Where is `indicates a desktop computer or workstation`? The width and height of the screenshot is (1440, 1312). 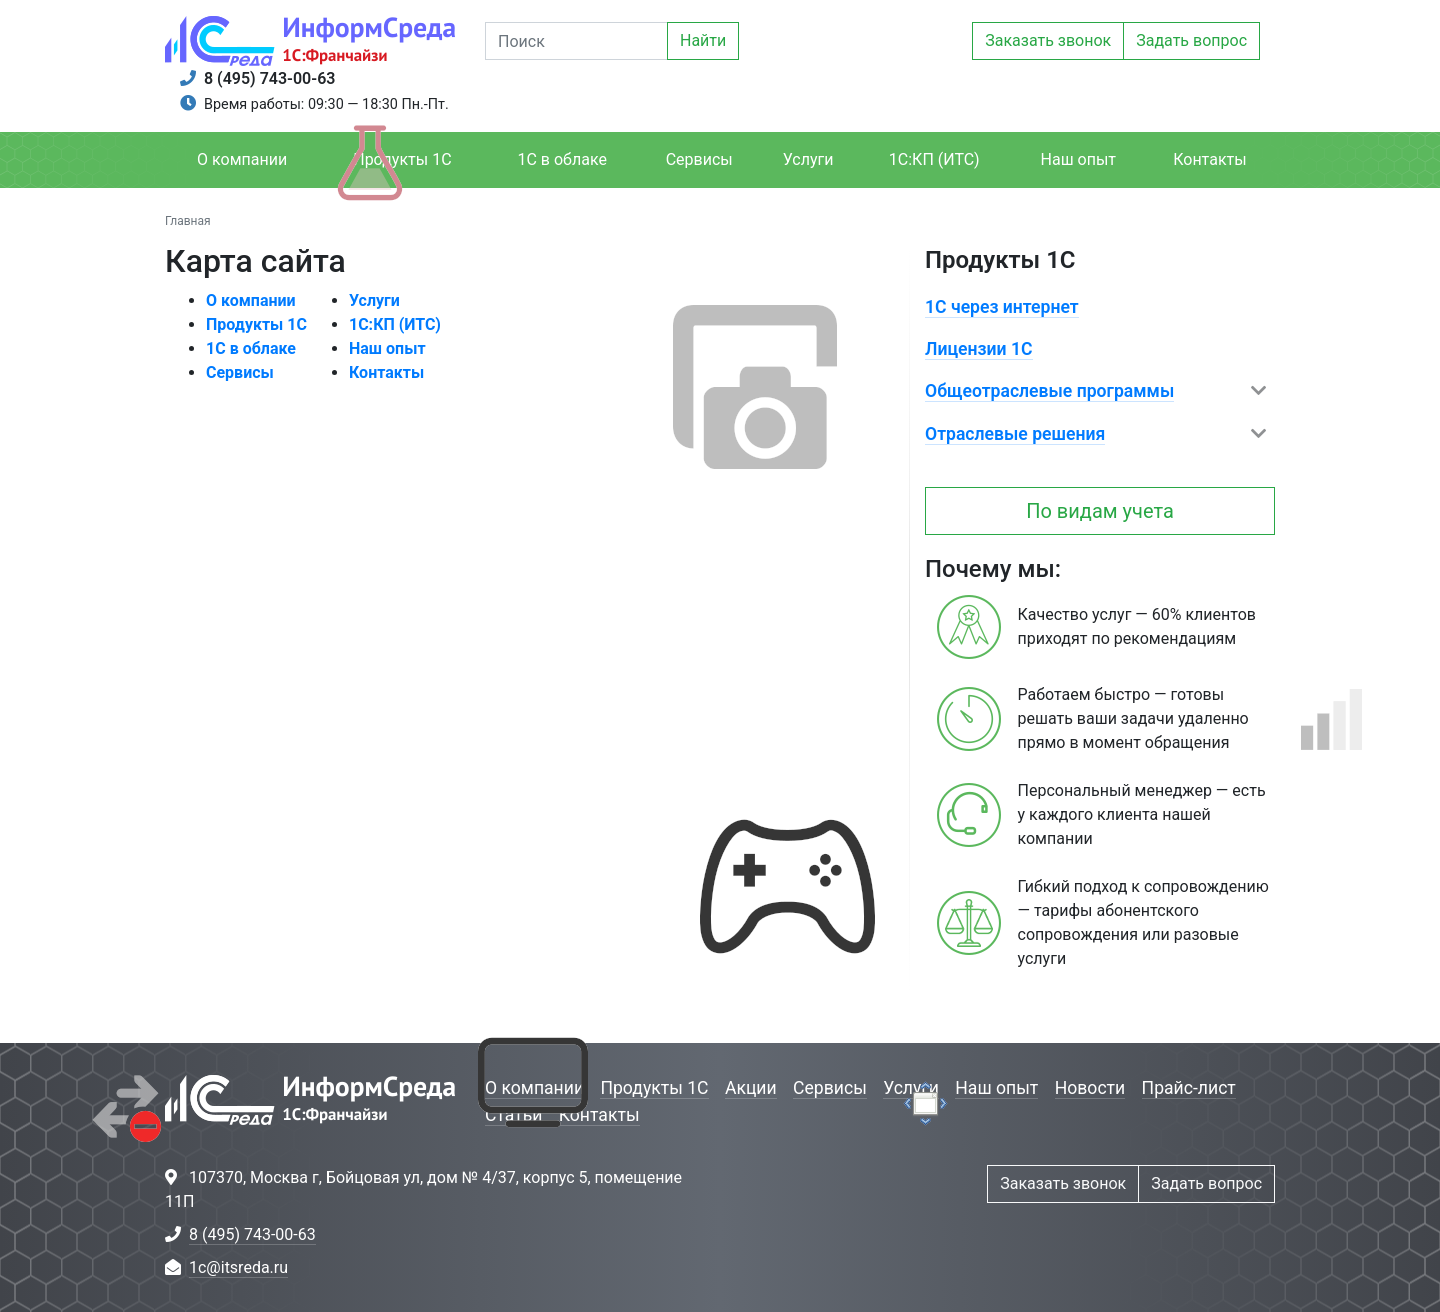
indicates a desktop computer or workstation is located at coordinates (533, 1079).